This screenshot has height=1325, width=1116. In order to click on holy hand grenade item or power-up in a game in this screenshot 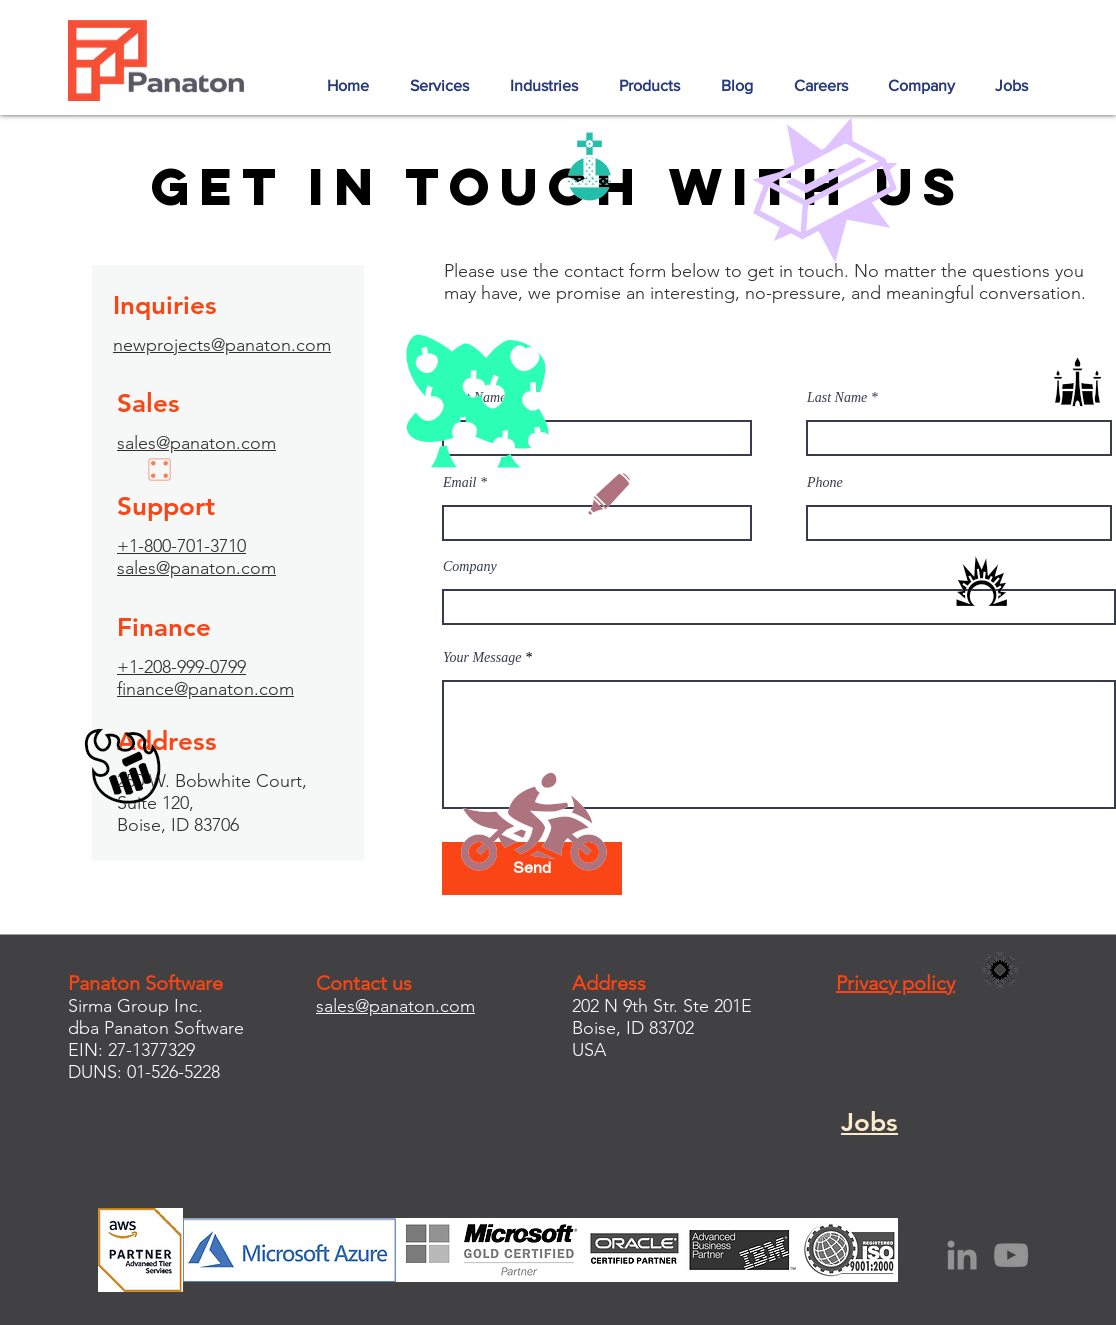, I will do `click(589, 166)`.